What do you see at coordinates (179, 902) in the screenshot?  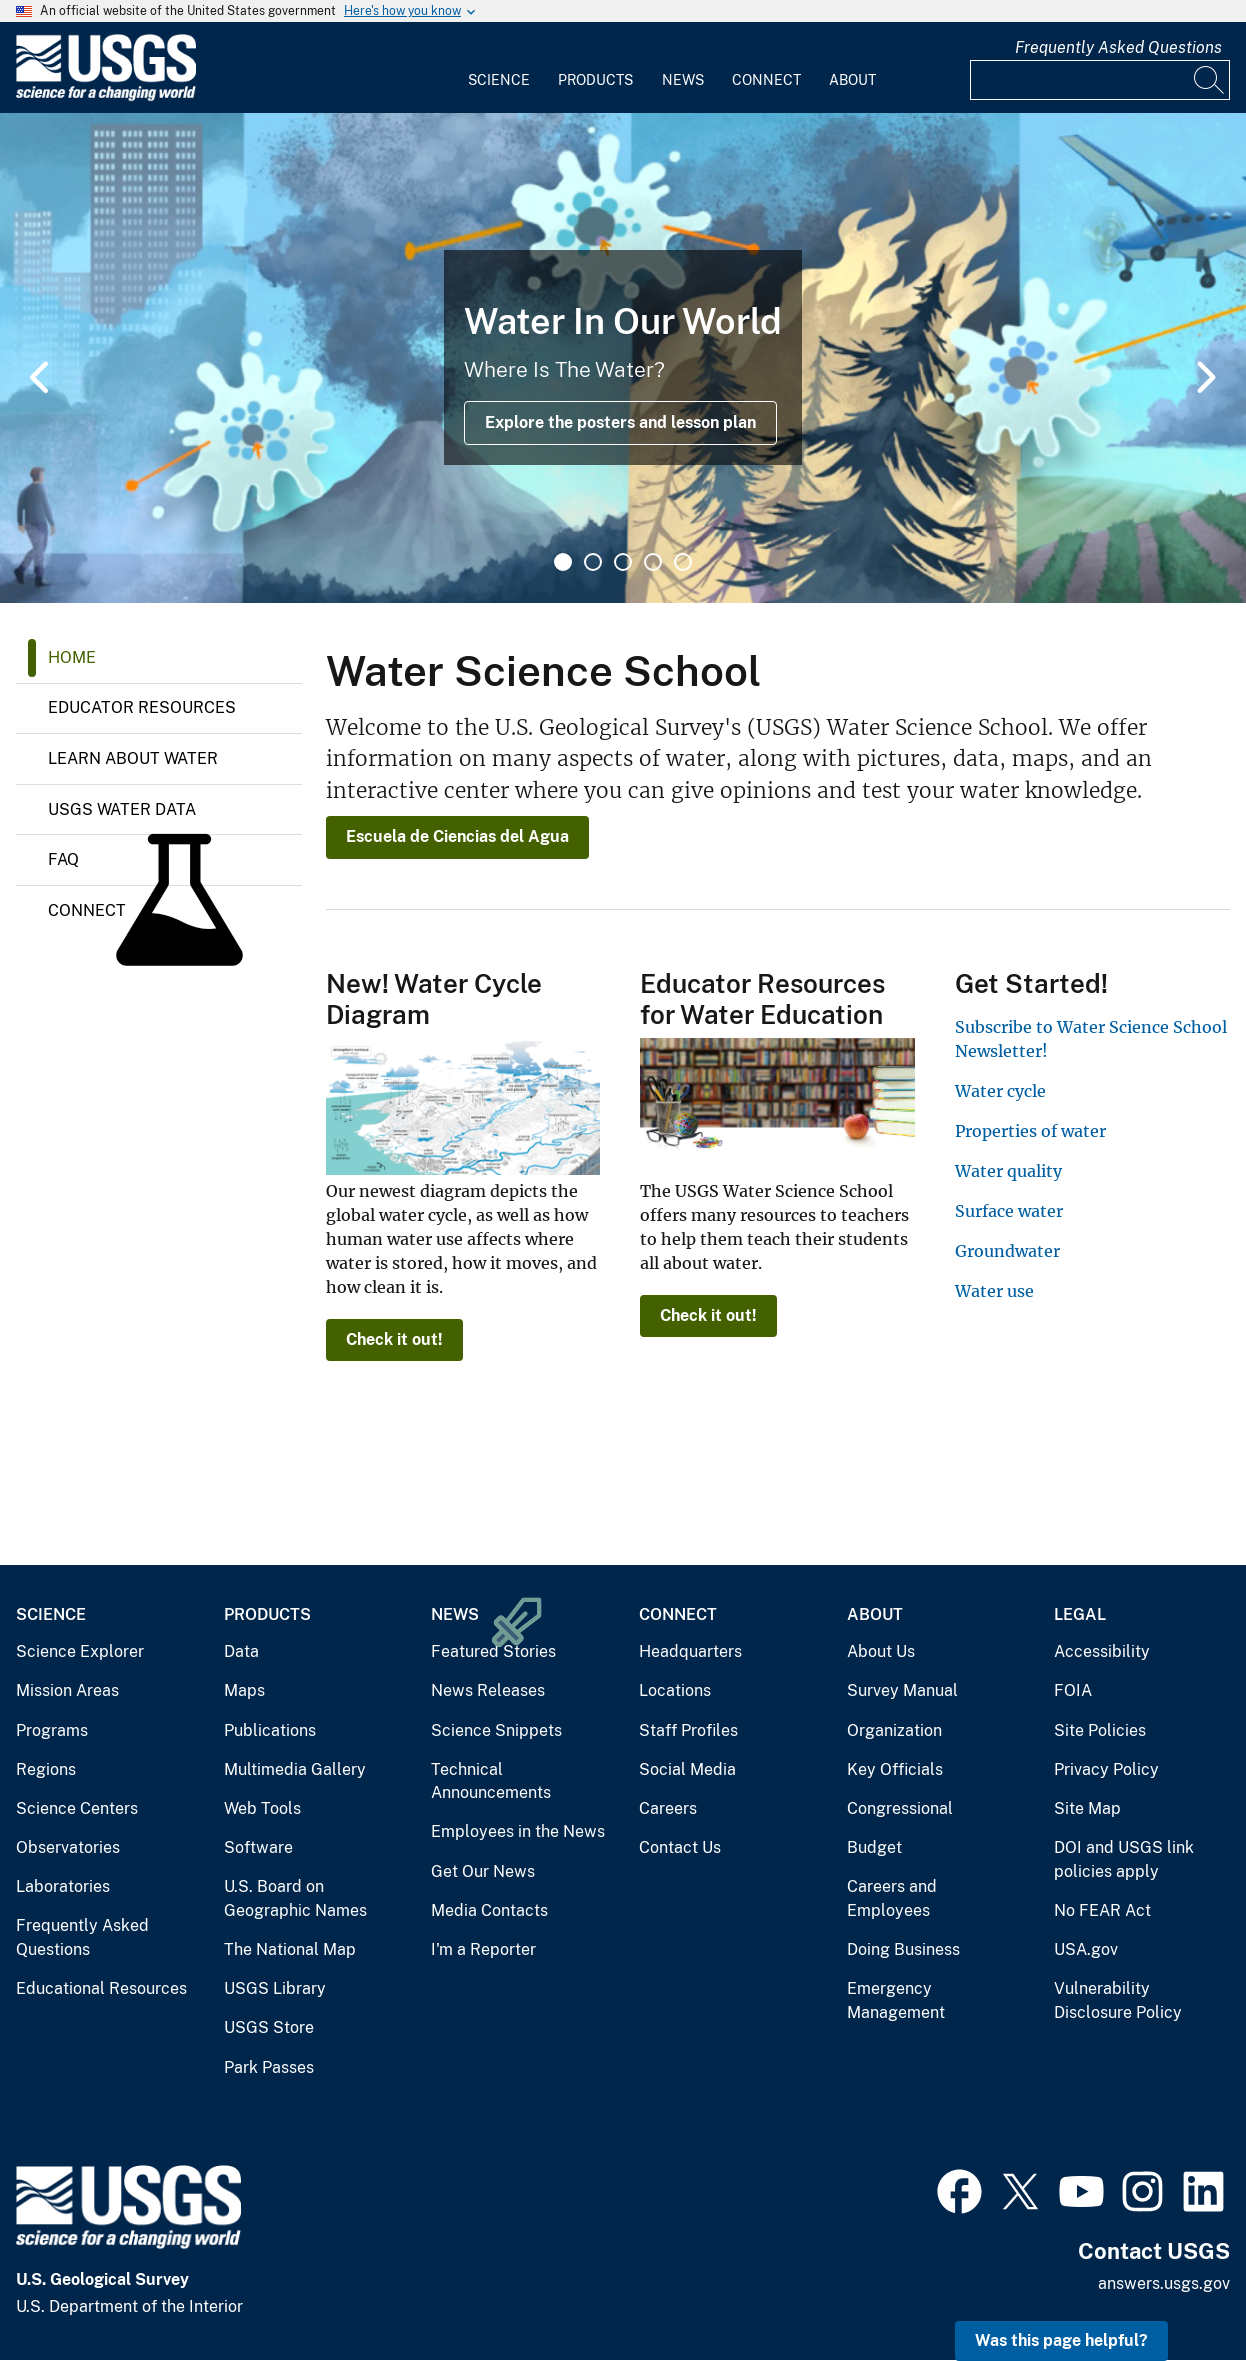 I see `access laboratory or science features` at bounding box center [179, 902].